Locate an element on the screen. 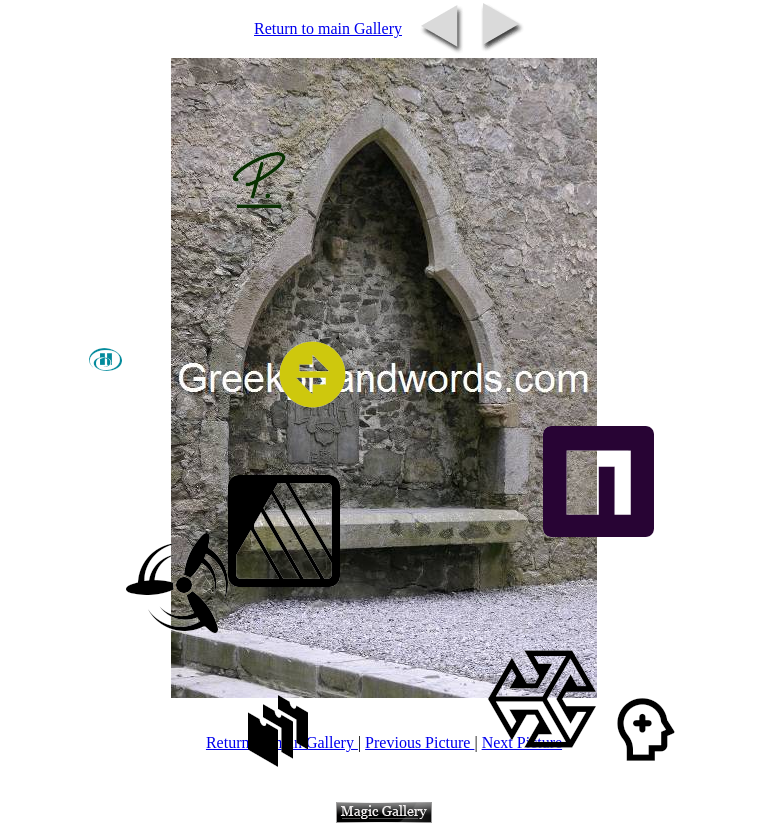  concourse CI/CD platform logo is located at coordinates (177, 583).